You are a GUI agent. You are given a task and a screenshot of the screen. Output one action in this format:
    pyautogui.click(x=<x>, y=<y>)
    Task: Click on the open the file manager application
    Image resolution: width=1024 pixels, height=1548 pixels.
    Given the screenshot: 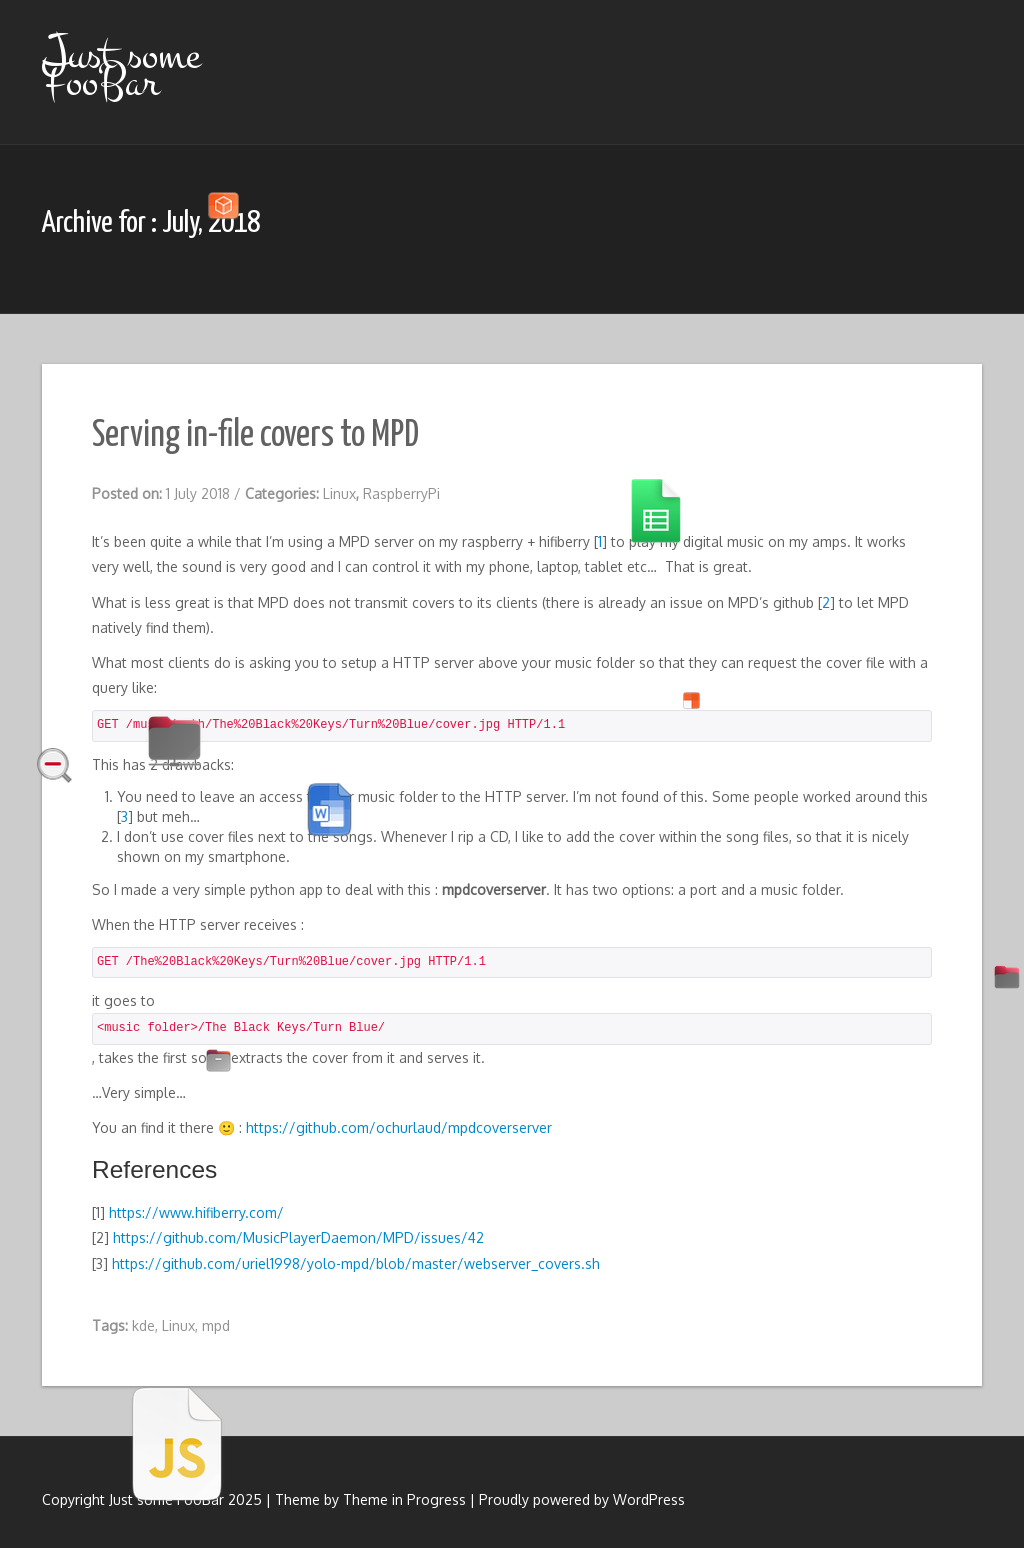 What is the action you would take?
    pyautogui.click(x=218, y=1060)
    